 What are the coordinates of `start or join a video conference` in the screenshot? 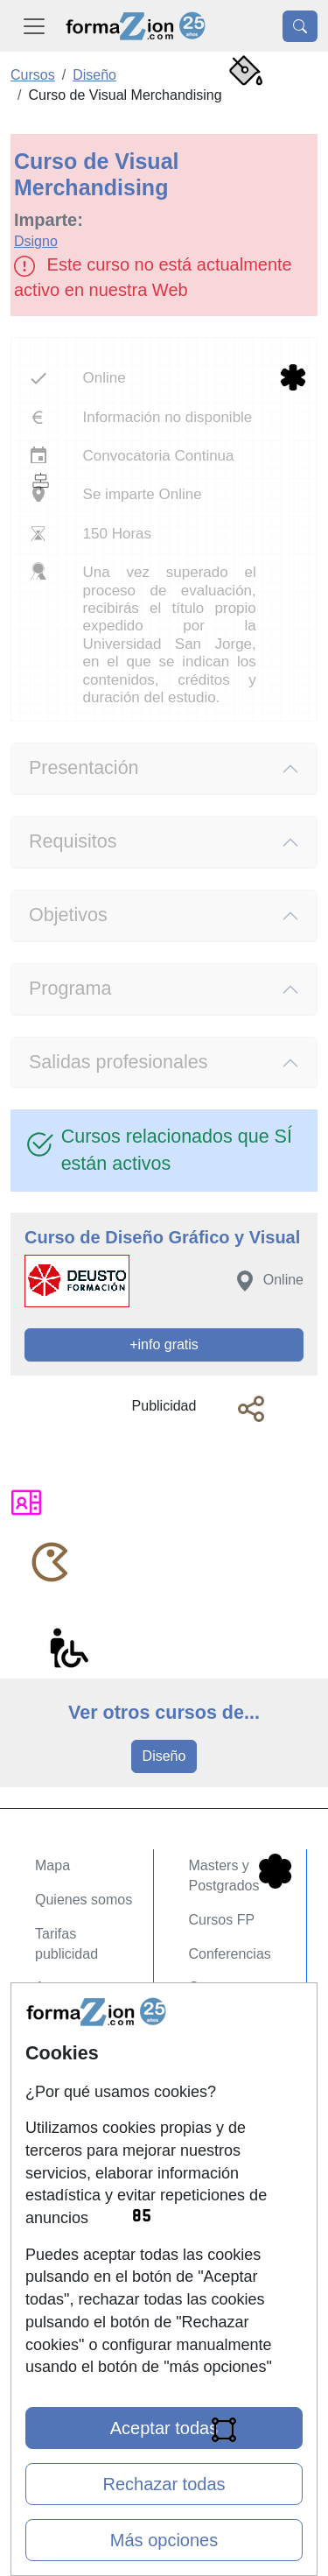 It's located at (26, 1503).